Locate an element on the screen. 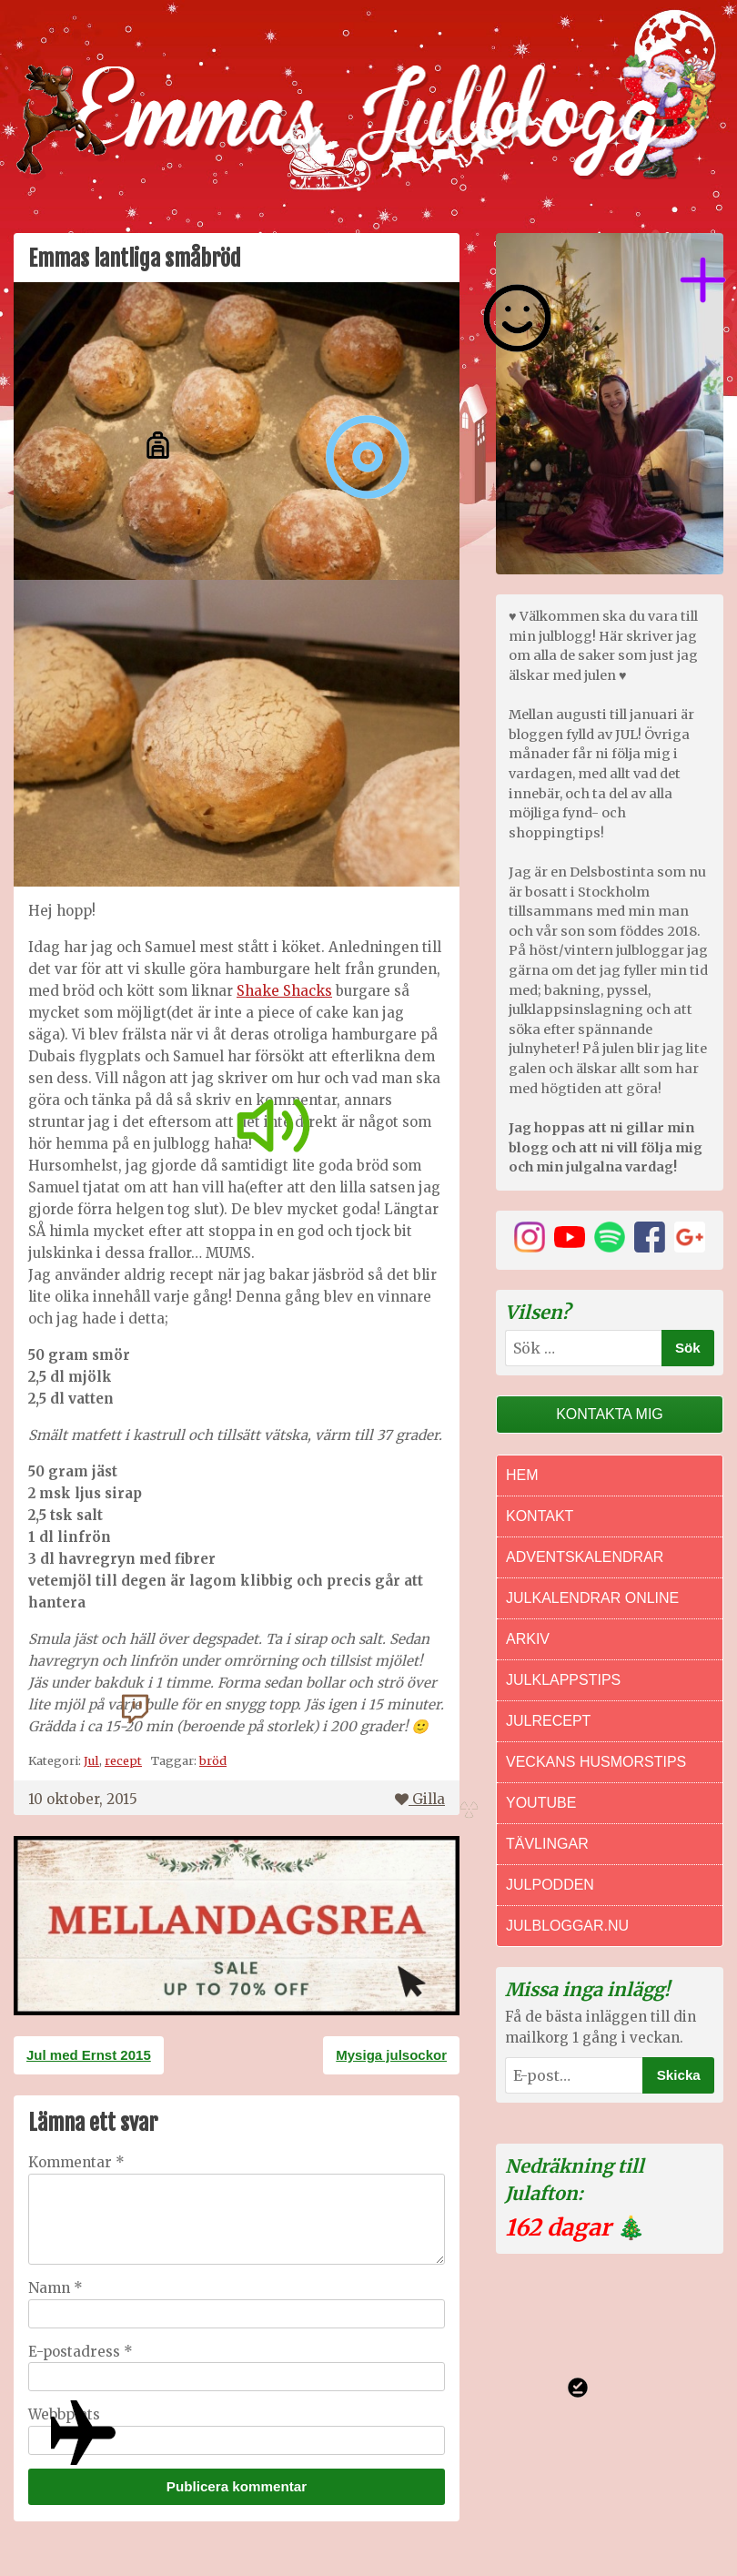 Image resolution: width=737 pixels, height=2576 pixels. enable airplane mode is located at coordinates (83, 2432).